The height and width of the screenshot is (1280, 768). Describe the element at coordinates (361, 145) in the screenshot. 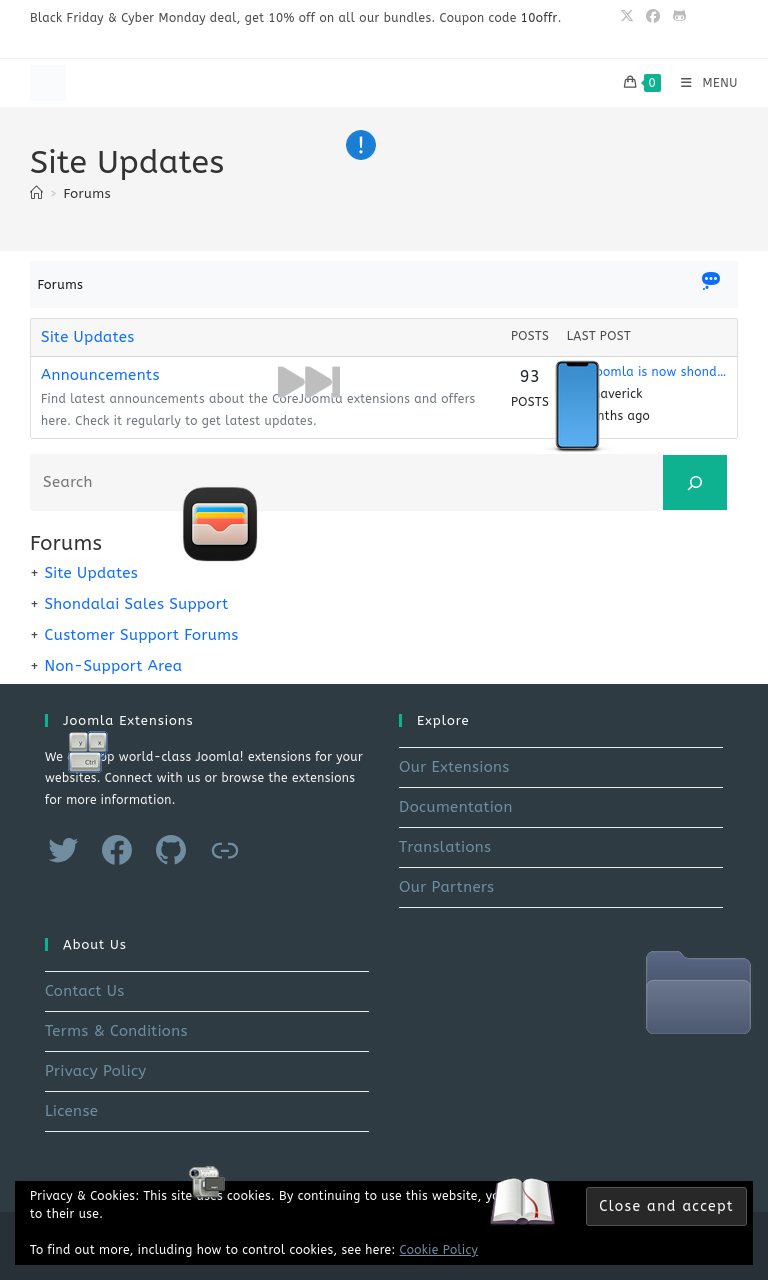

I see `mark email as important` at that location.